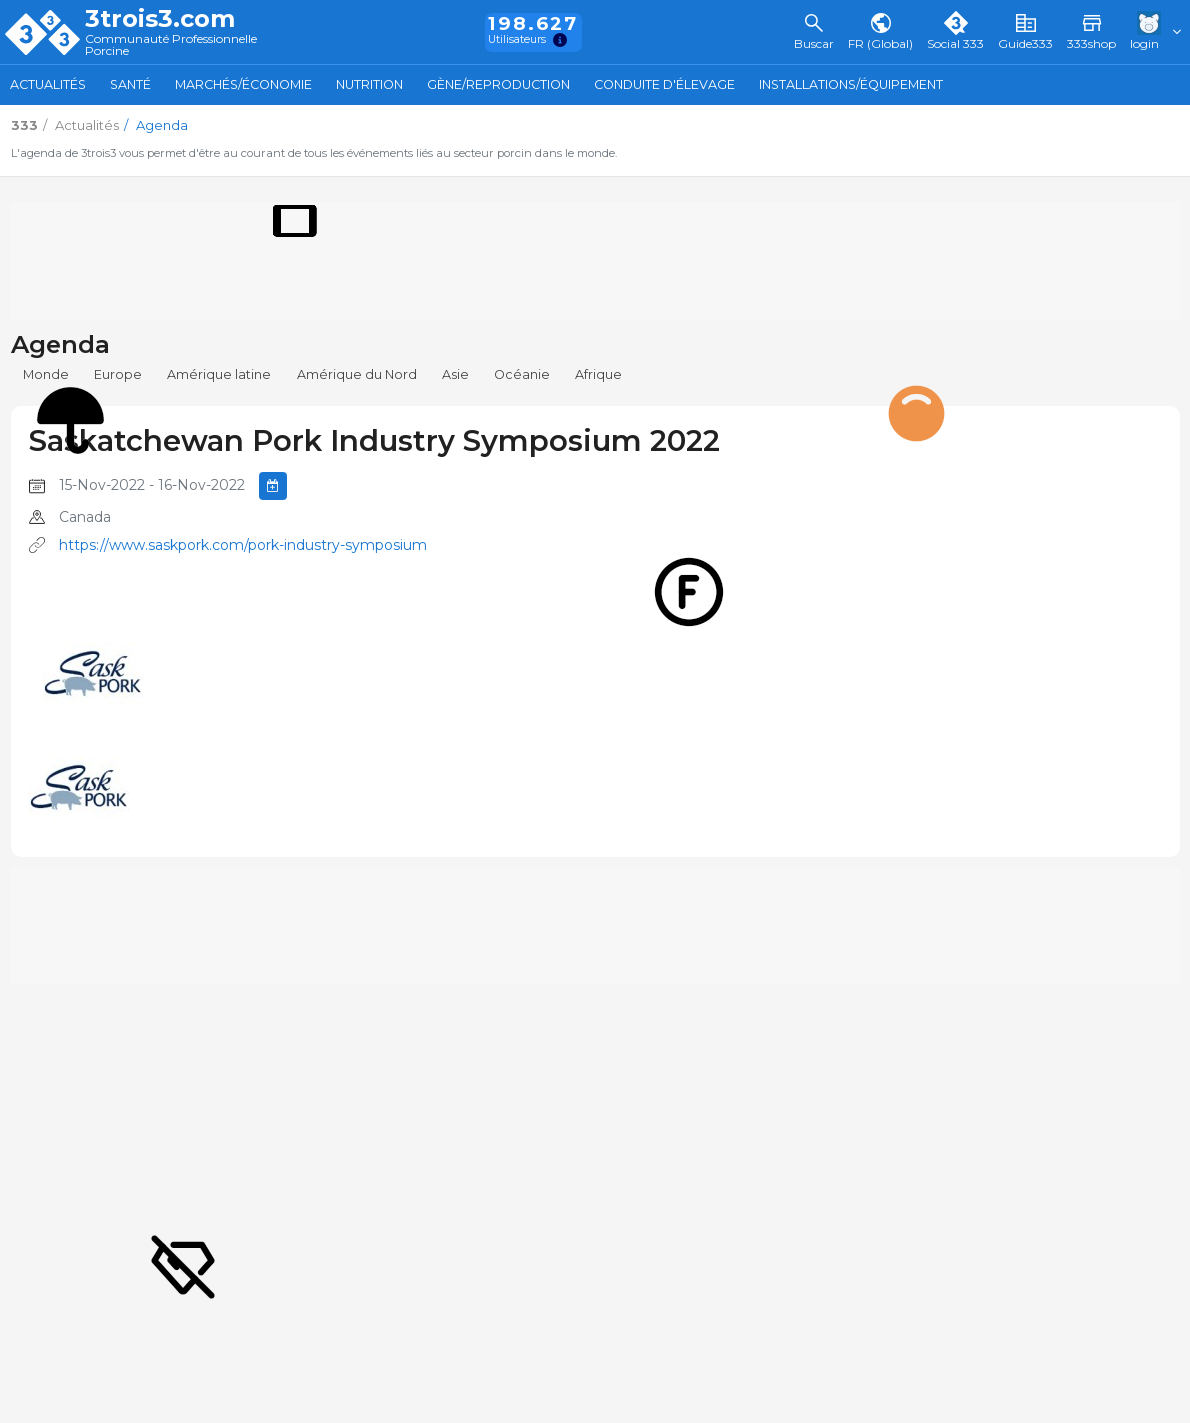 This screenshot has height=1423, width=1190. Describe the element at coordinates (916, 413) in the screenshot. I see `apply inner shadow effect to top edge` at that location.